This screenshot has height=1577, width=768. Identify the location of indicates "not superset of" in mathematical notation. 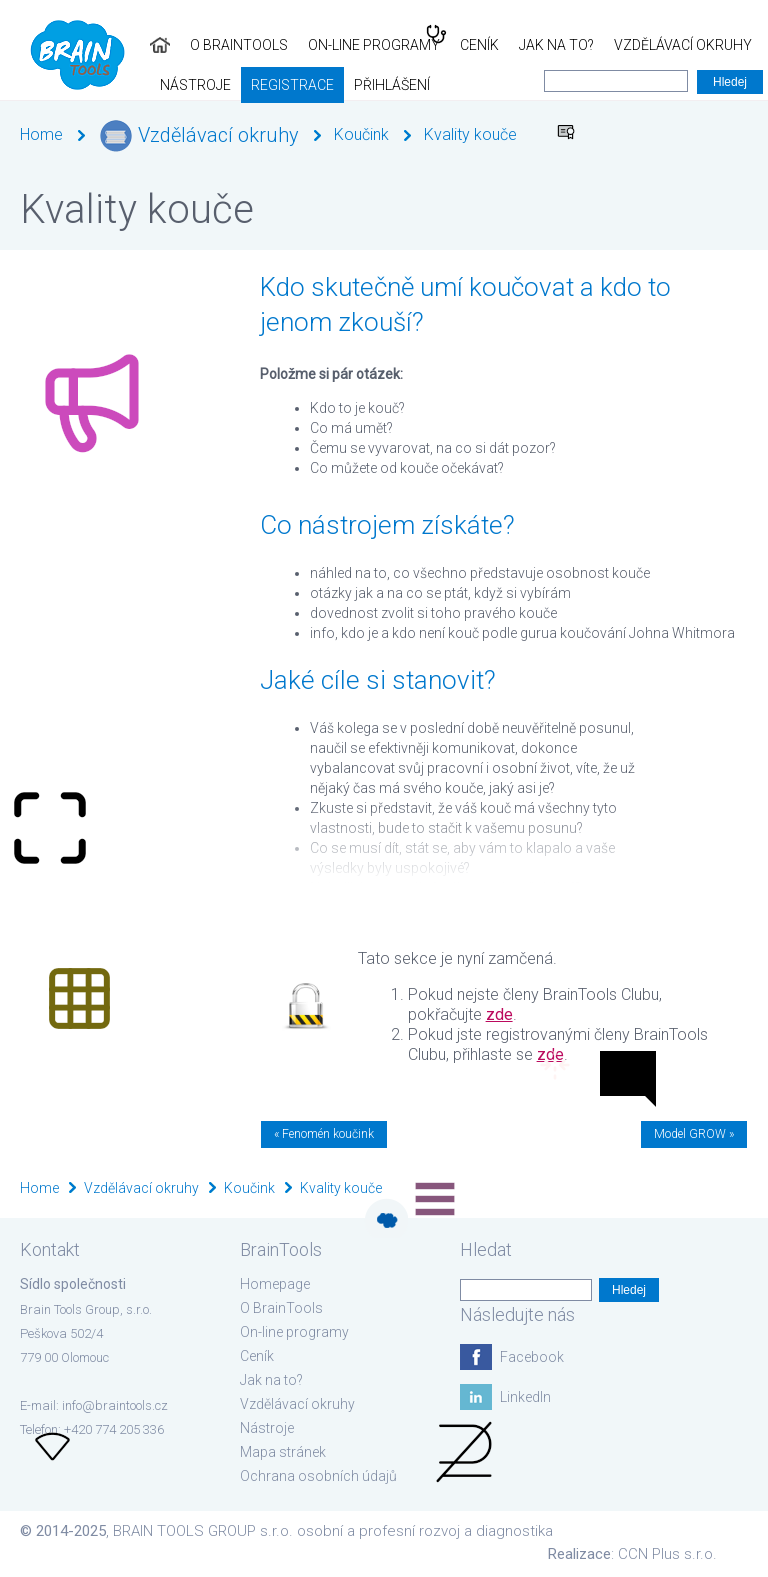
(464, 1452).